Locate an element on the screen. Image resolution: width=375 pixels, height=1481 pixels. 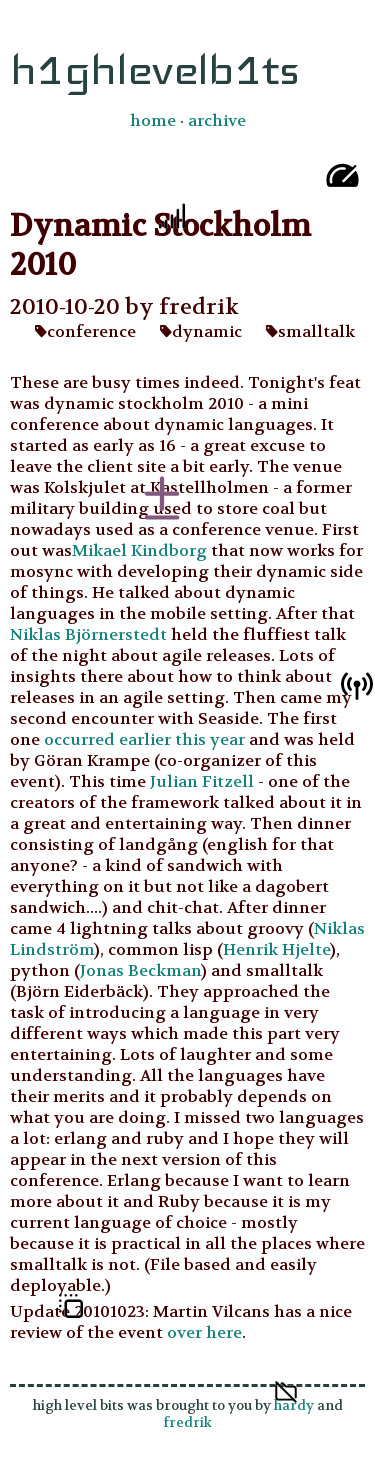
indicates full signal strength is located at coordinates (172, 216).